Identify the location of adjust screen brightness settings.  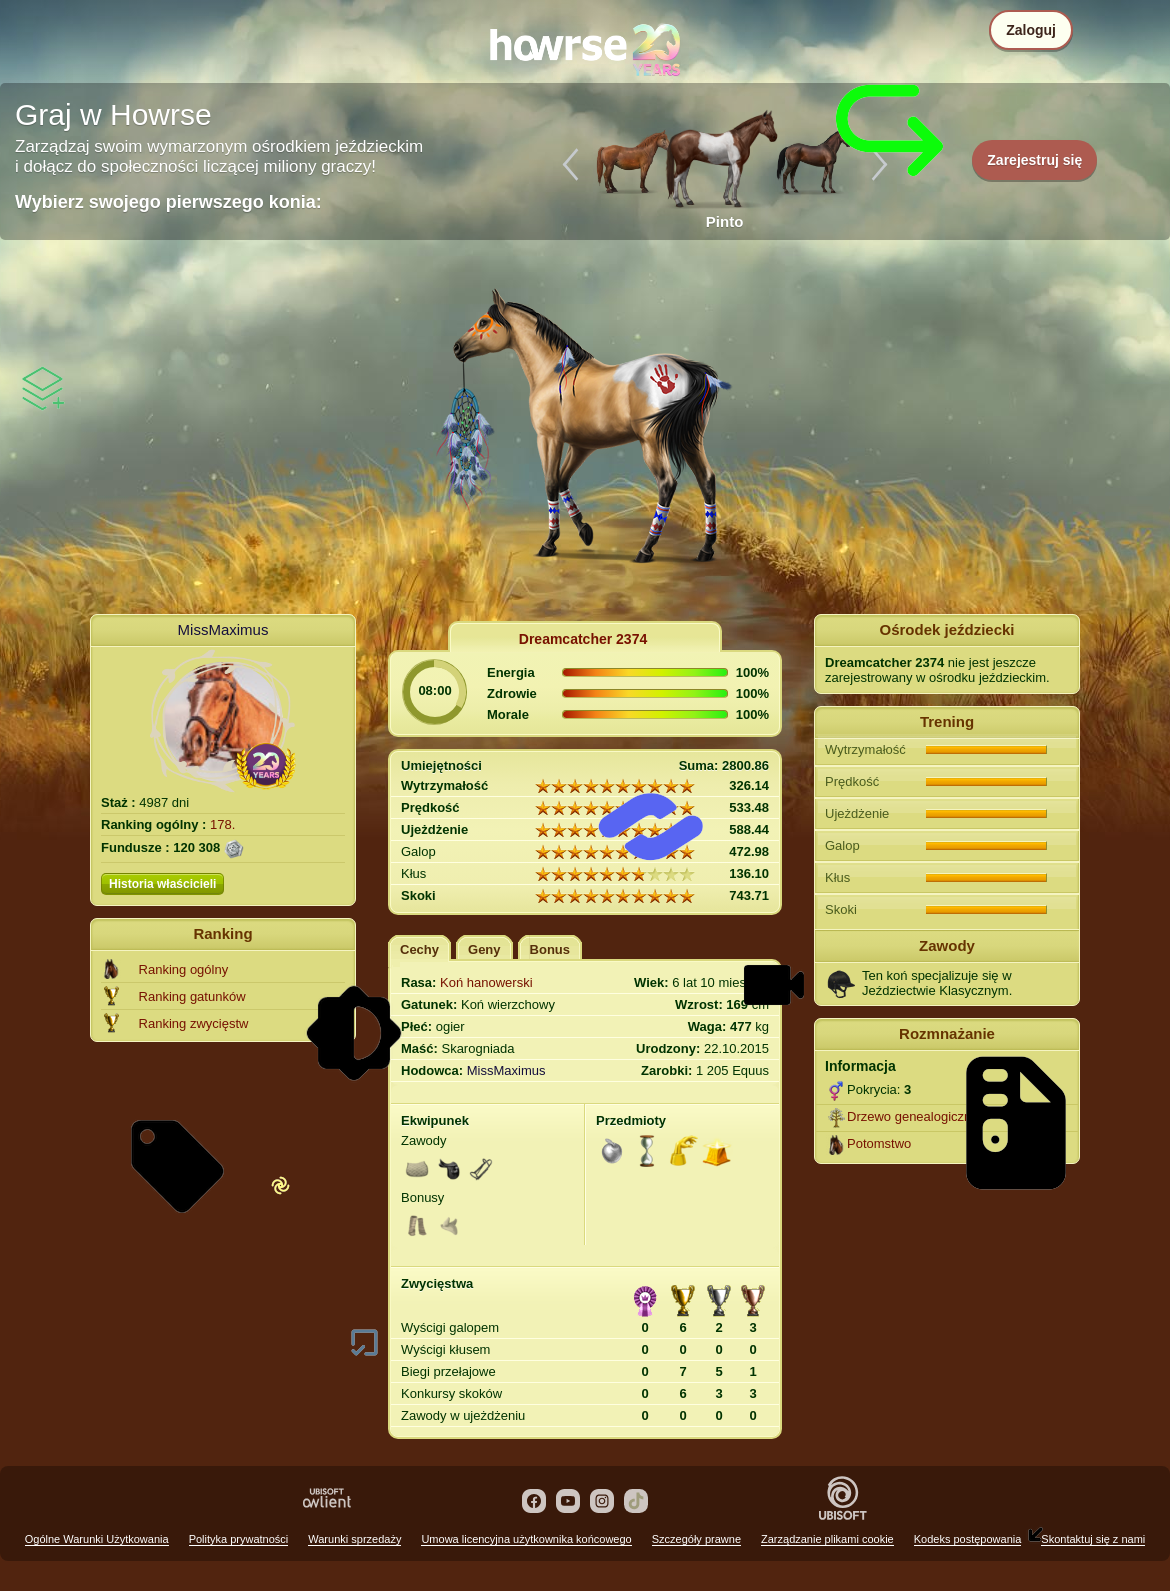
(354, 1033).